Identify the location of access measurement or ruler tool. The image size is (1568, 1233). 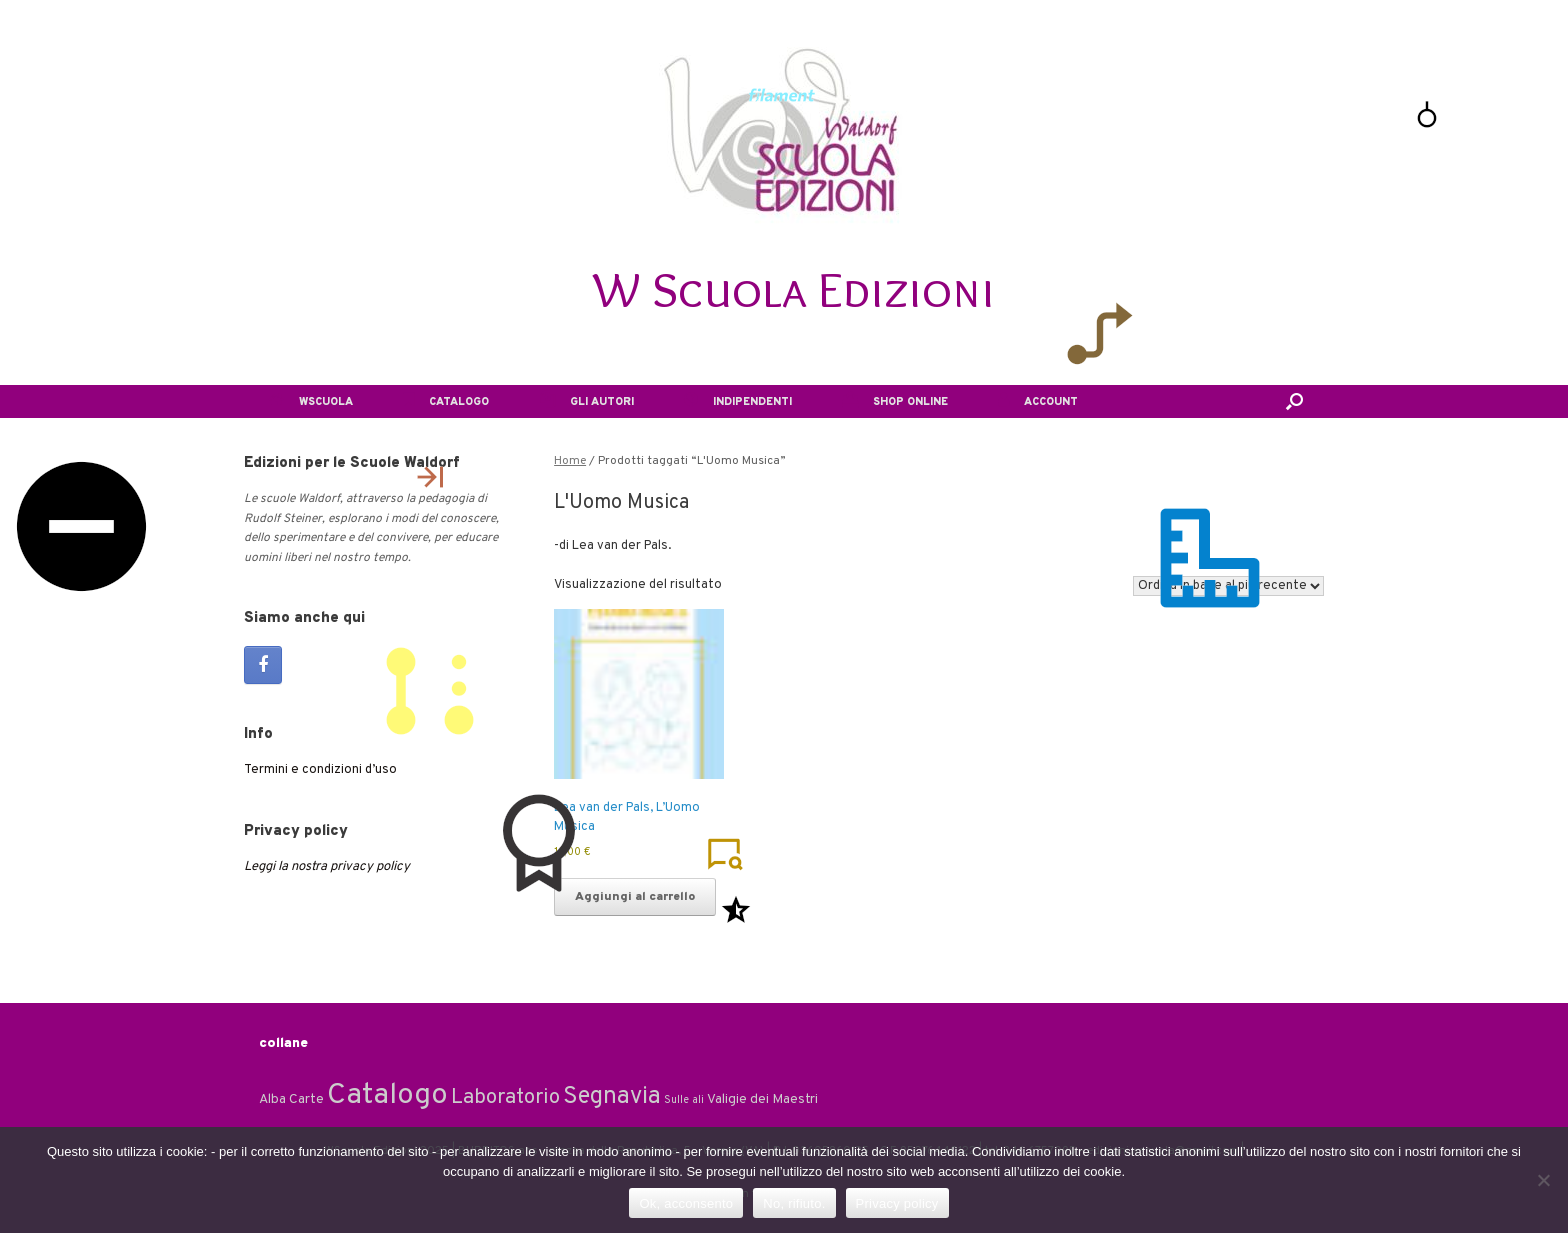
(1210, 558).